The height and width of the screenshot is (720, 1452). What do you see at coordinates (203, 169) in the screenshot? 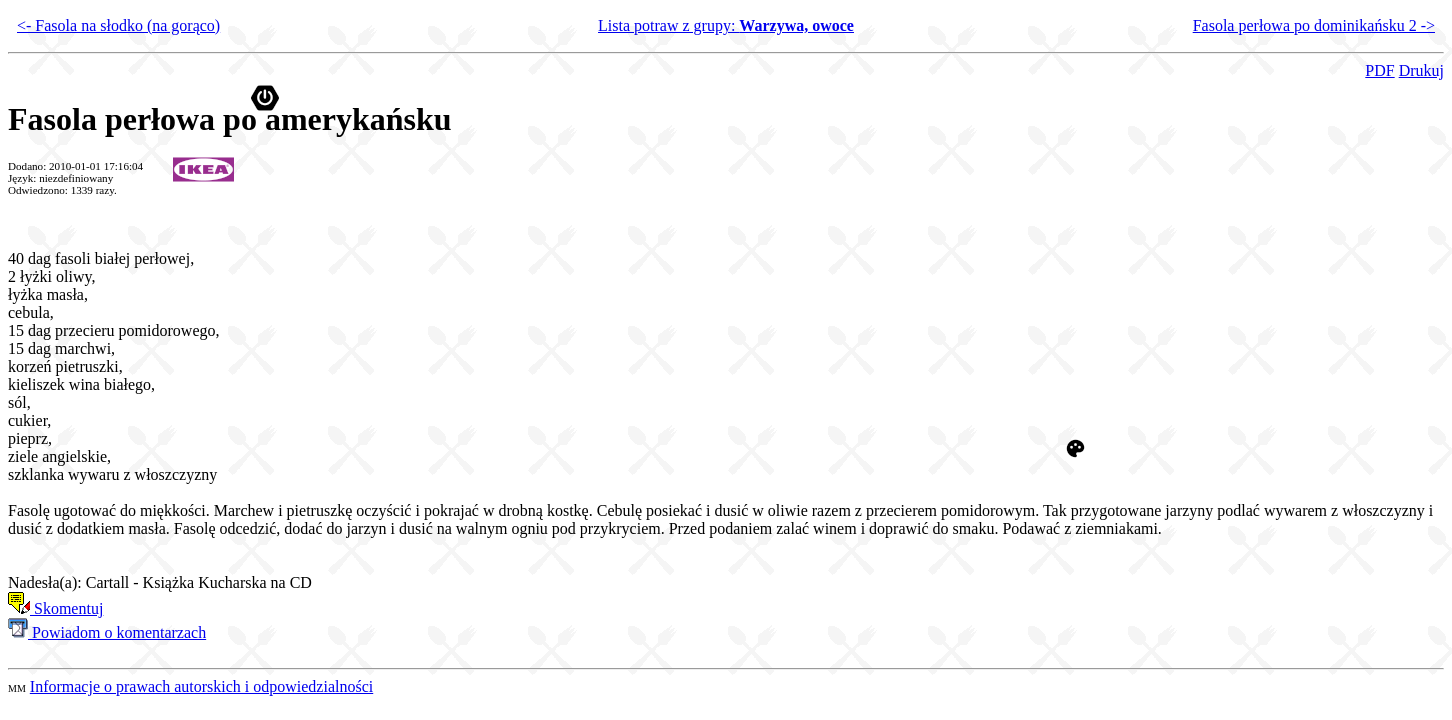
I see `IKEA brand logo` at bounding box center [203, 169].